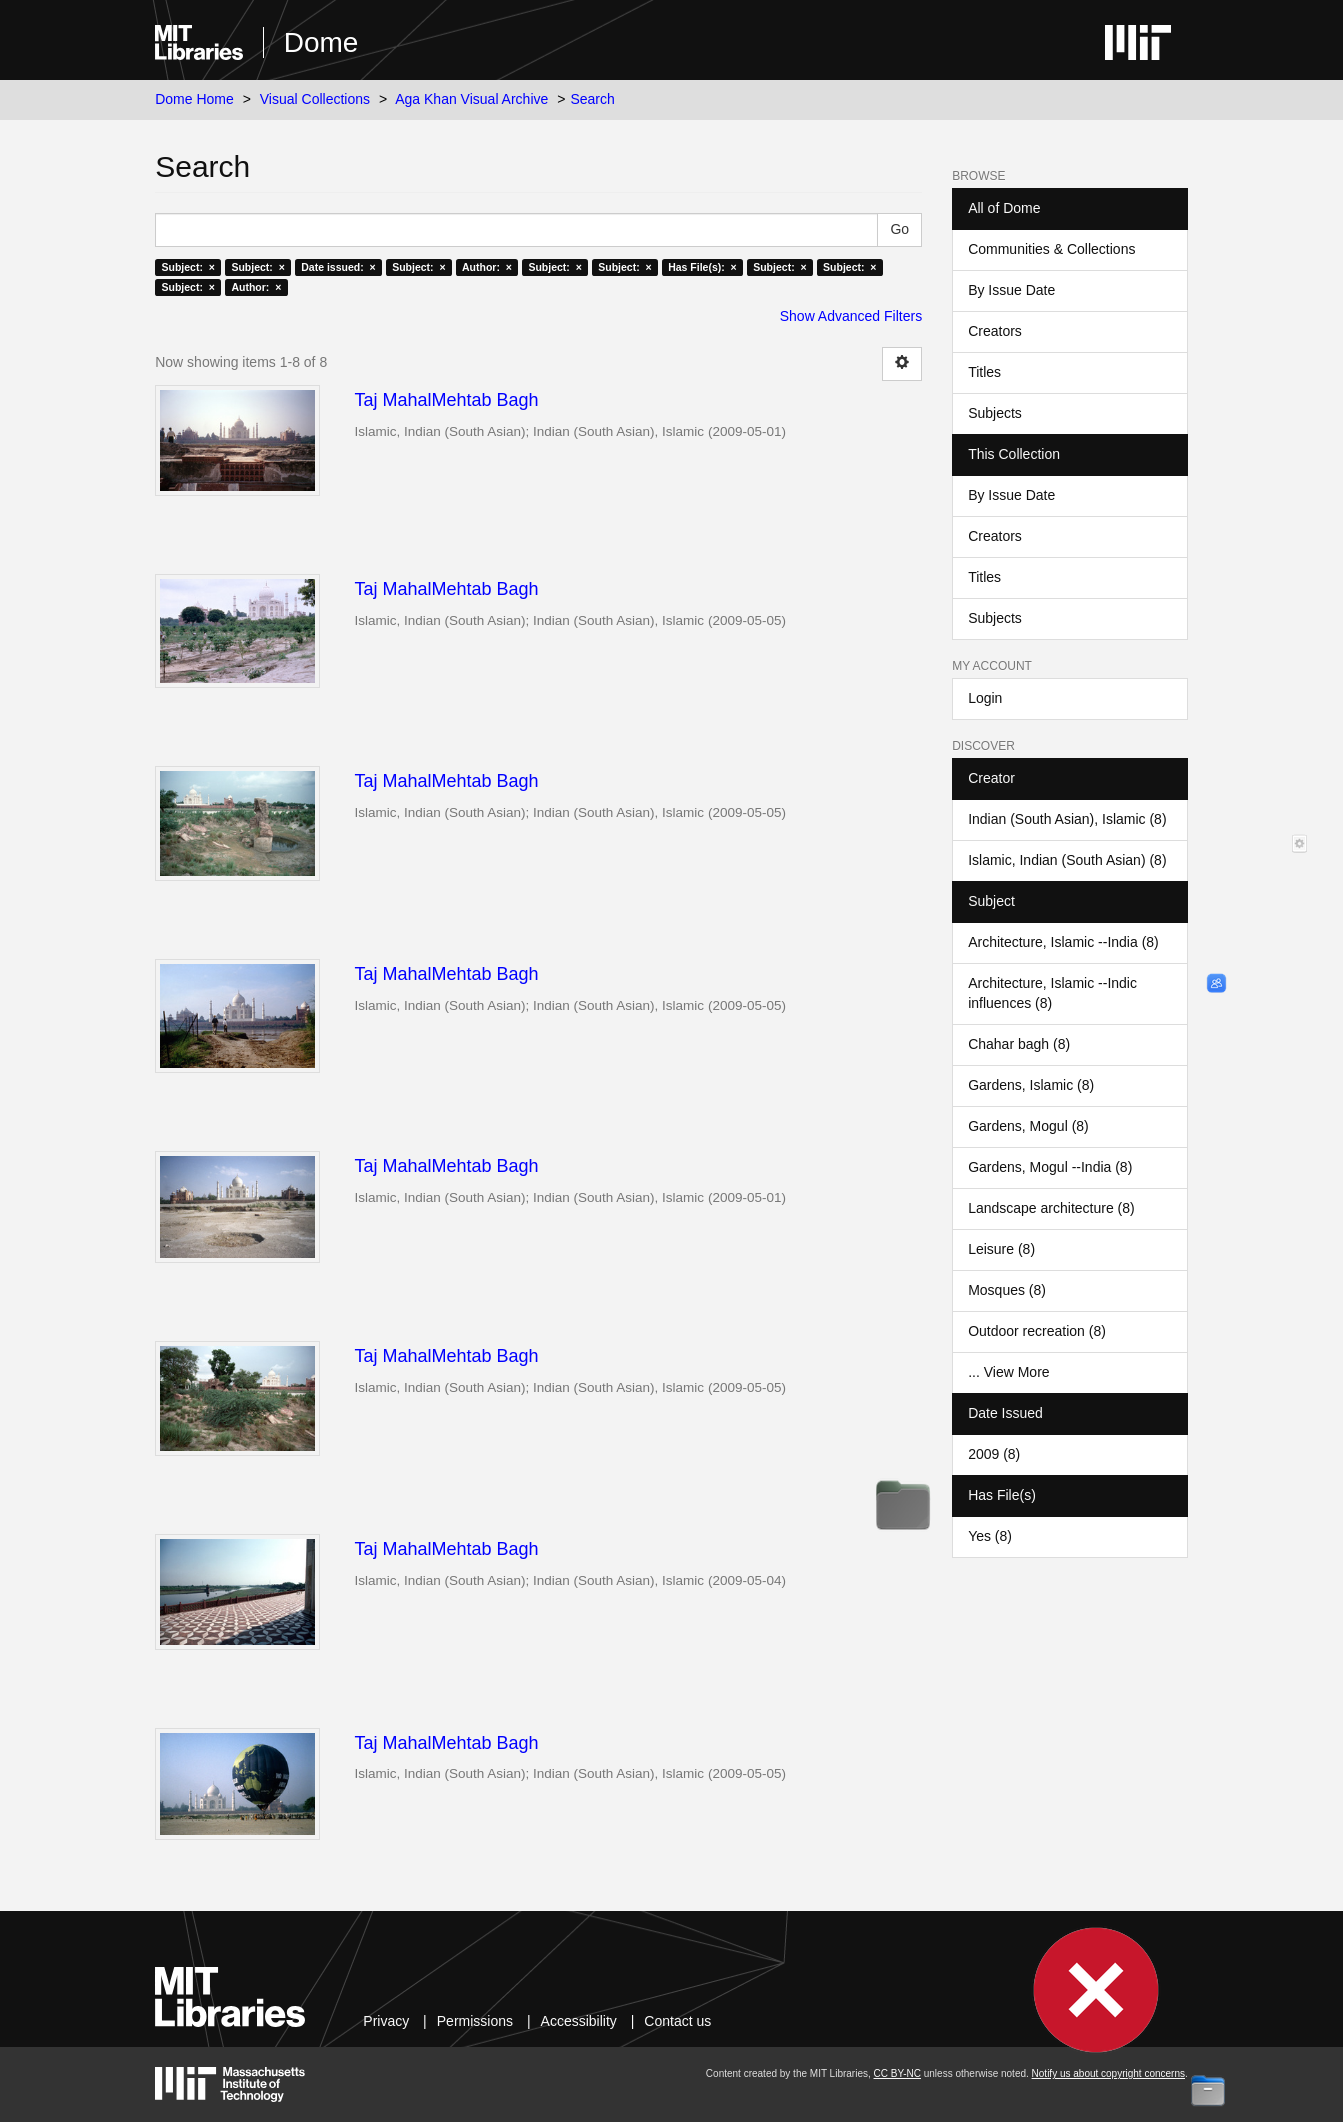  I want to click on a desktop application shortcut file, so click(1299, 843).